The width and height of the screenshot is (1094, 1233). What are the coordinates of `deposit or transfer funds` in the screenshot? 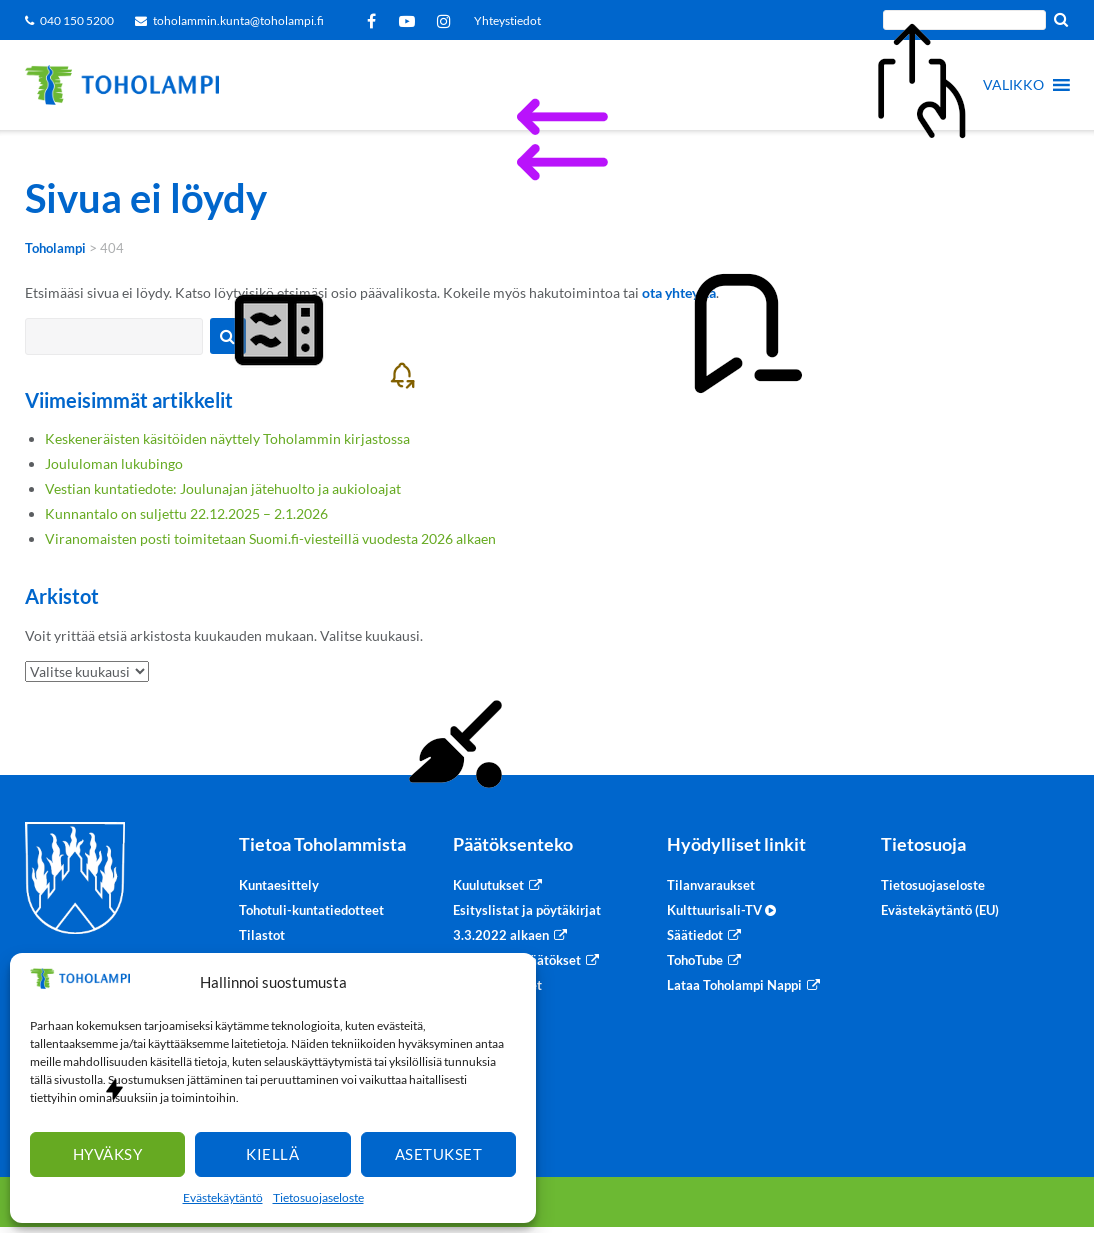 It's located at (916, 81).